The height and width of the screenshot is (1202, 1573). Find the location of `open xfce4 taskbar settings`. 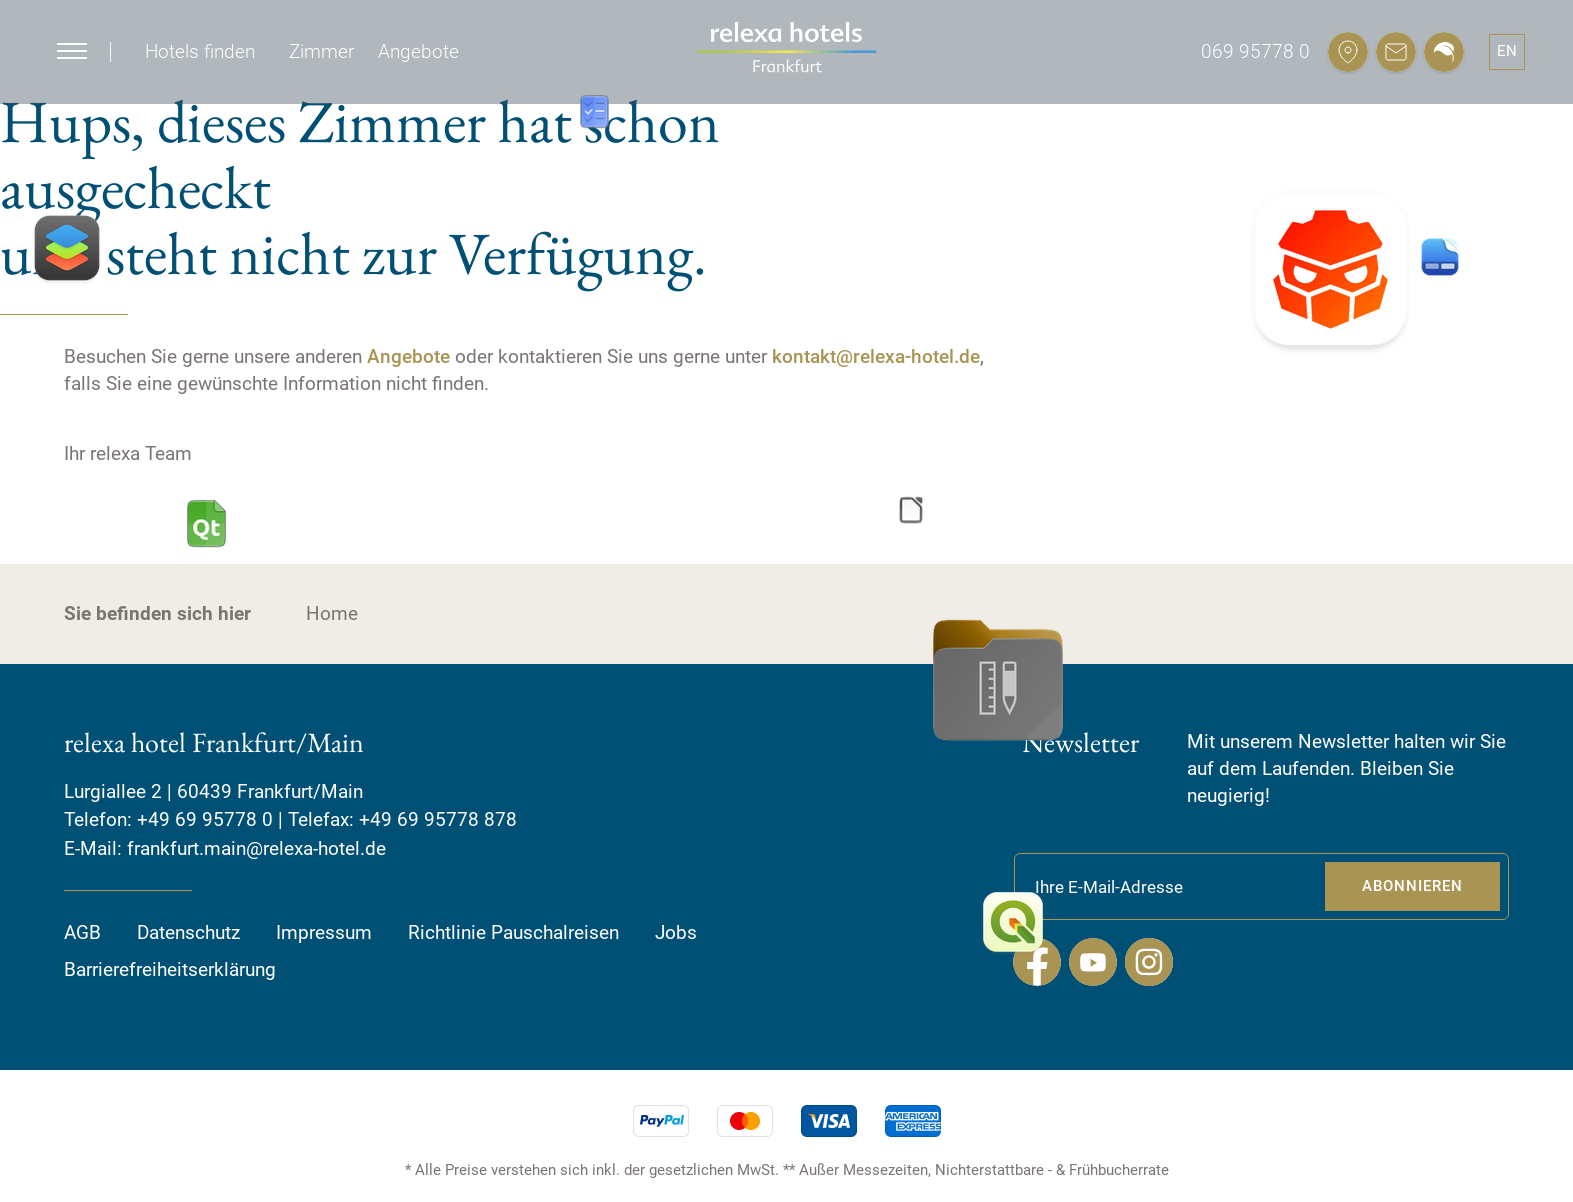

open xfce4 taskbar settings is located at coordinates (1440, 257).